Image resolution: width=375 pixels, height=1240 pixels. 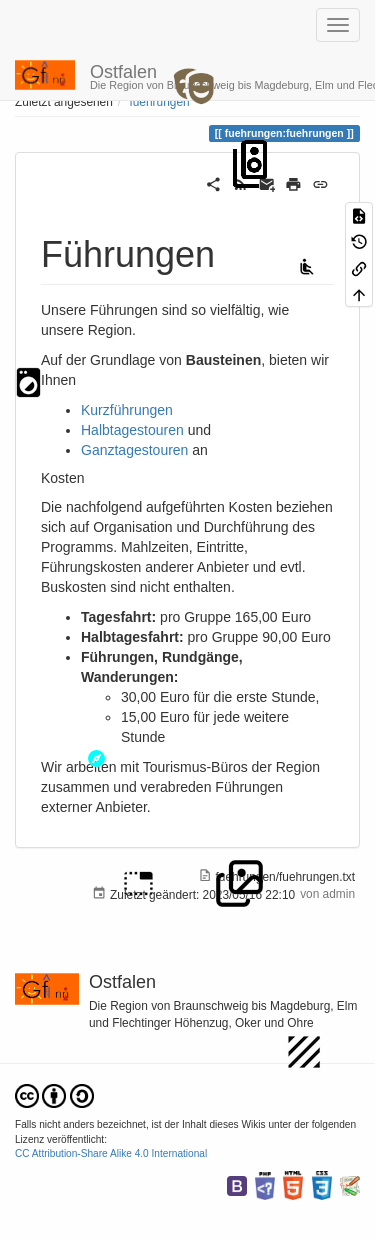 I want to click on explore nearby places or content, so click(x=96, y=758).